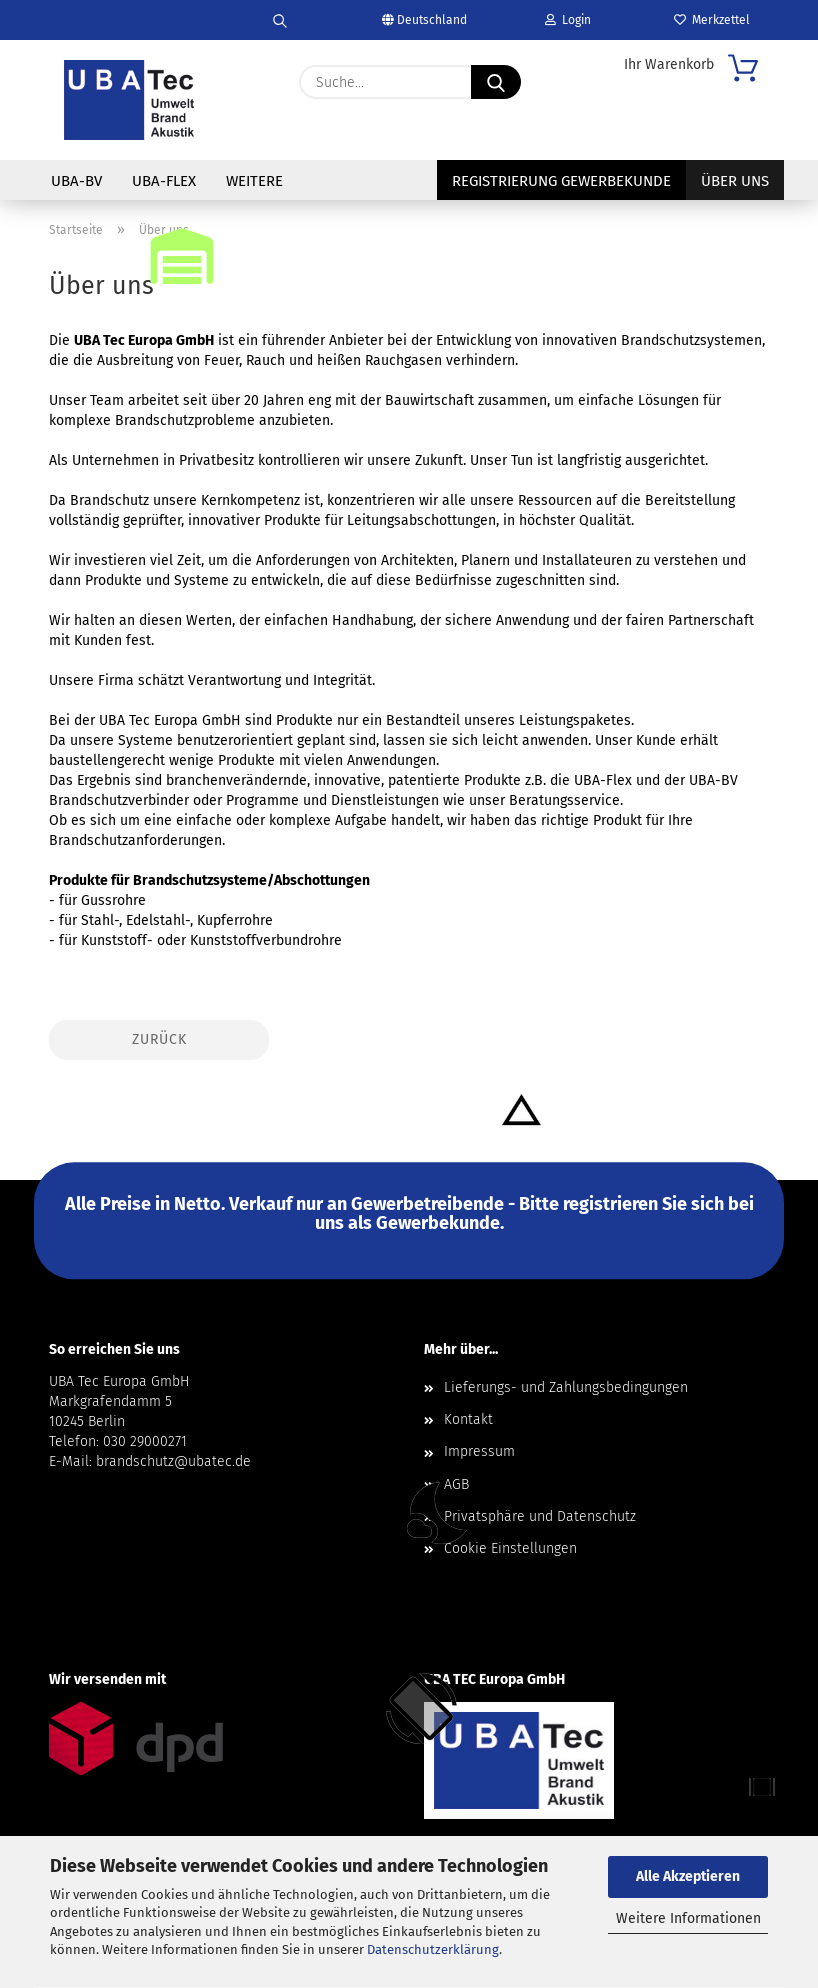 The width and height of the screenshot is (818, 1988). Describe the element at coordinates (421, 1708) in the screenshot. I see `toggle screen rotation on or off` at that location.